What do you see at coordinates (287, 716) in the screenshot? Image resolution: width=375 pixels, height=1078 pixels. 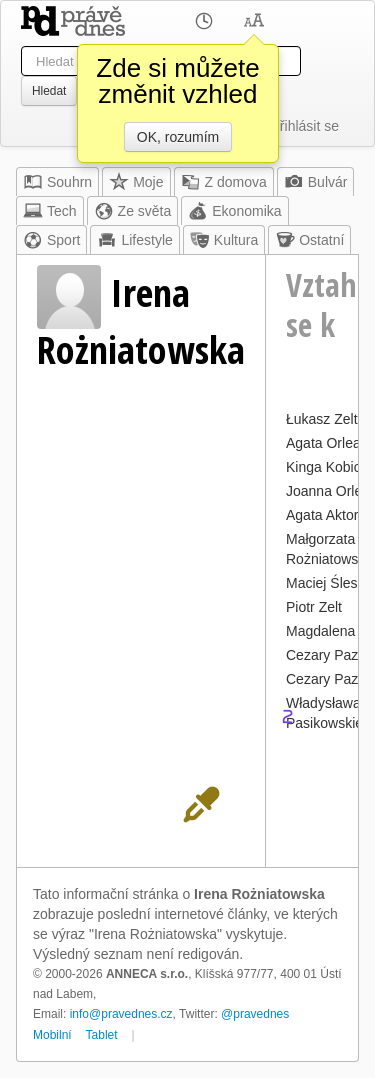 I see `indicates the number 2 or second item in a list` at bounding box center [287, 716].